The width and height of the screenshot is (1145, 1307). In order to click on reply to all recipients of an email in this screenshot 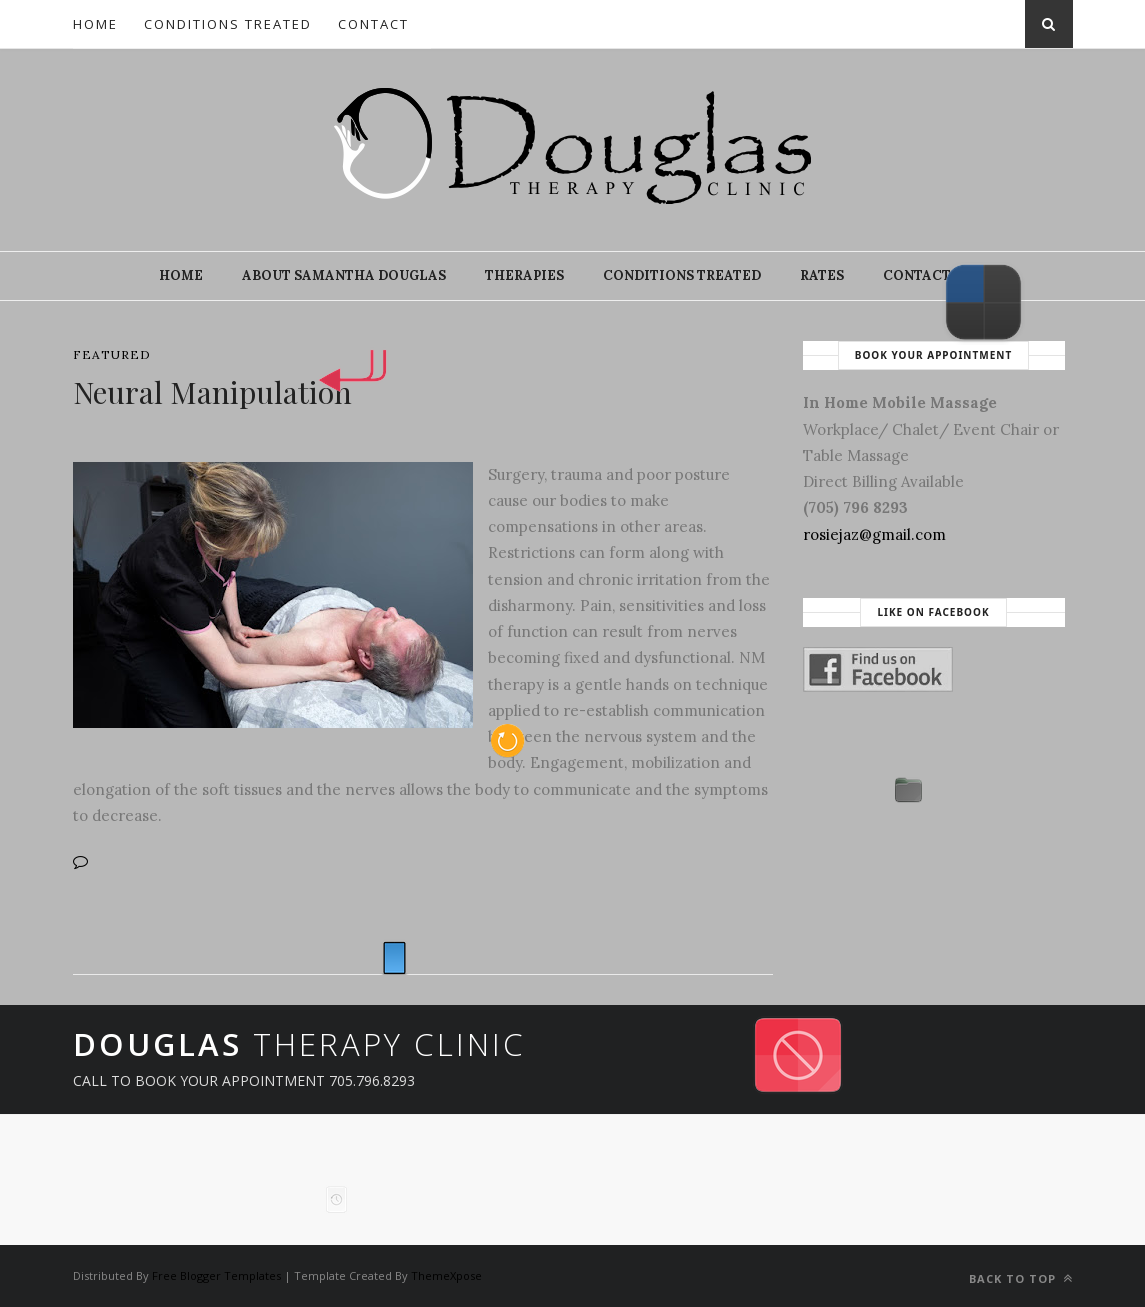, I will do `click(351, 370)`.